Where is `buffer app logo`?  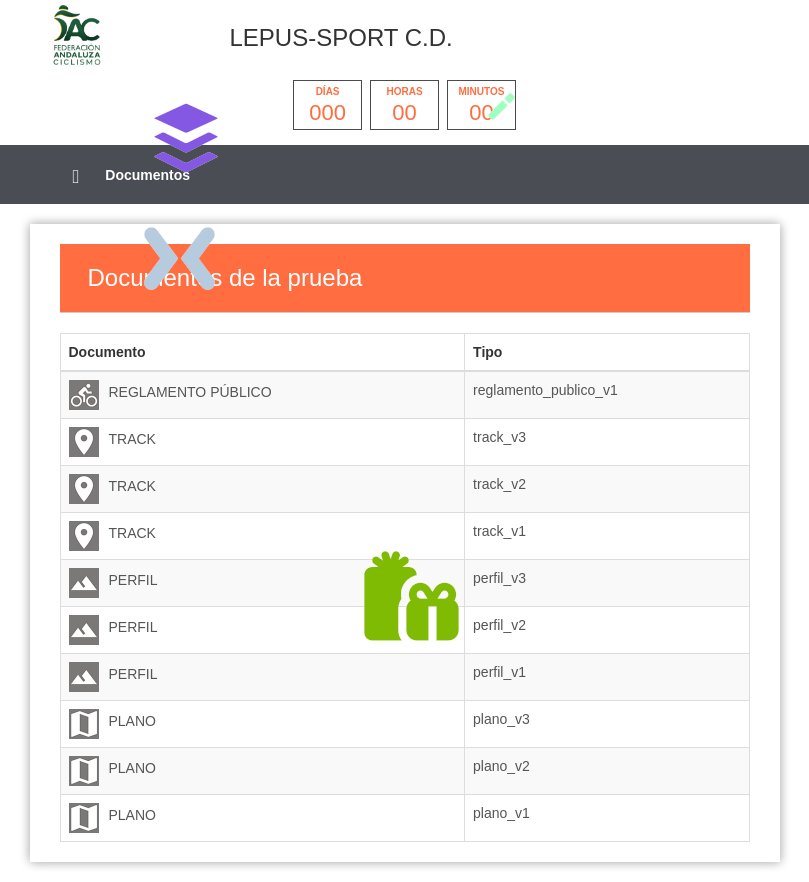
buffer app logo is located at coordinates (186, 138).